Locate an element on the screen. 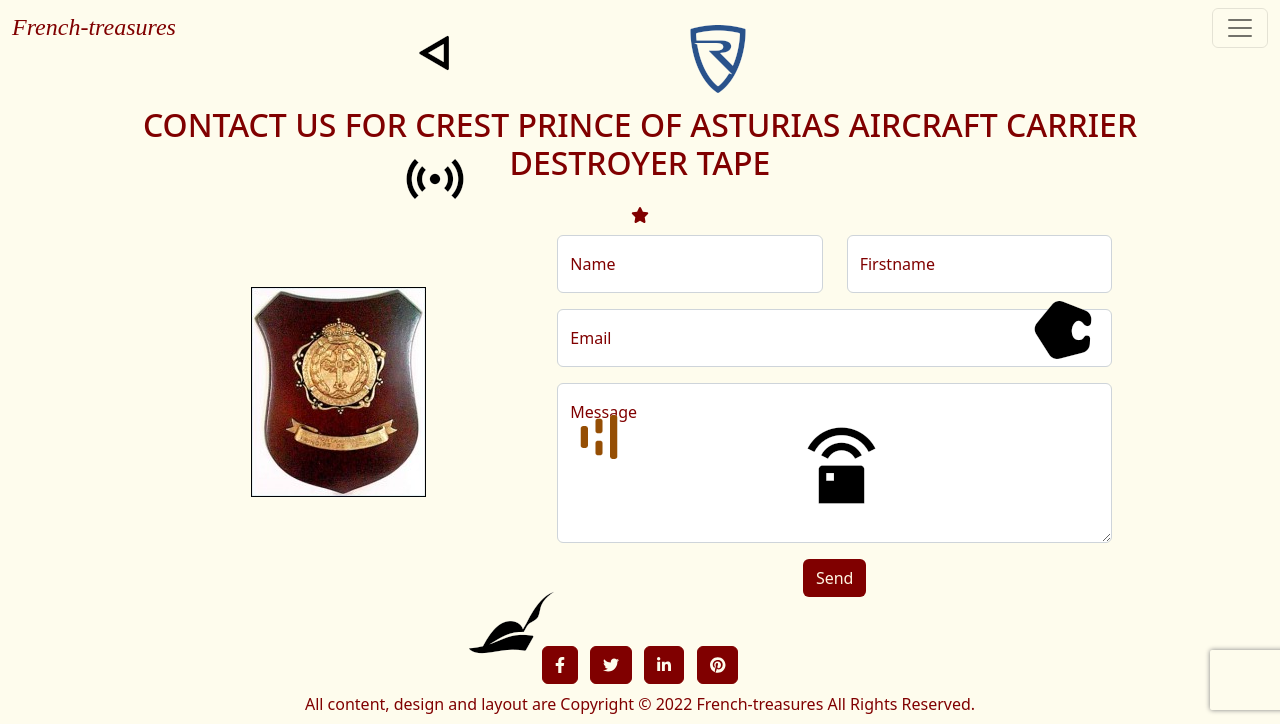 The image size is (1280, 724). open hyperskill learning platform is located at coordinates (599, 437).